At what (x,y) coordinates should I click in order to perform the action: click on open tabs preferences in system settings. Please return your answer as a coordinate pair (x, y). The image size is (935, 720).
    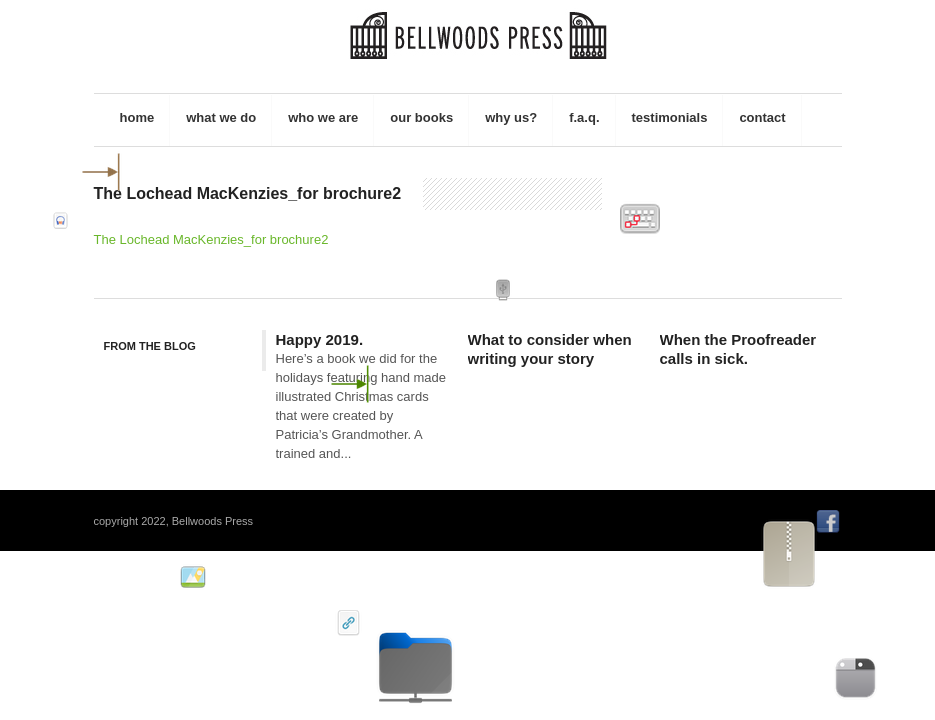
    Looking at the image, I should click on (855, 678).